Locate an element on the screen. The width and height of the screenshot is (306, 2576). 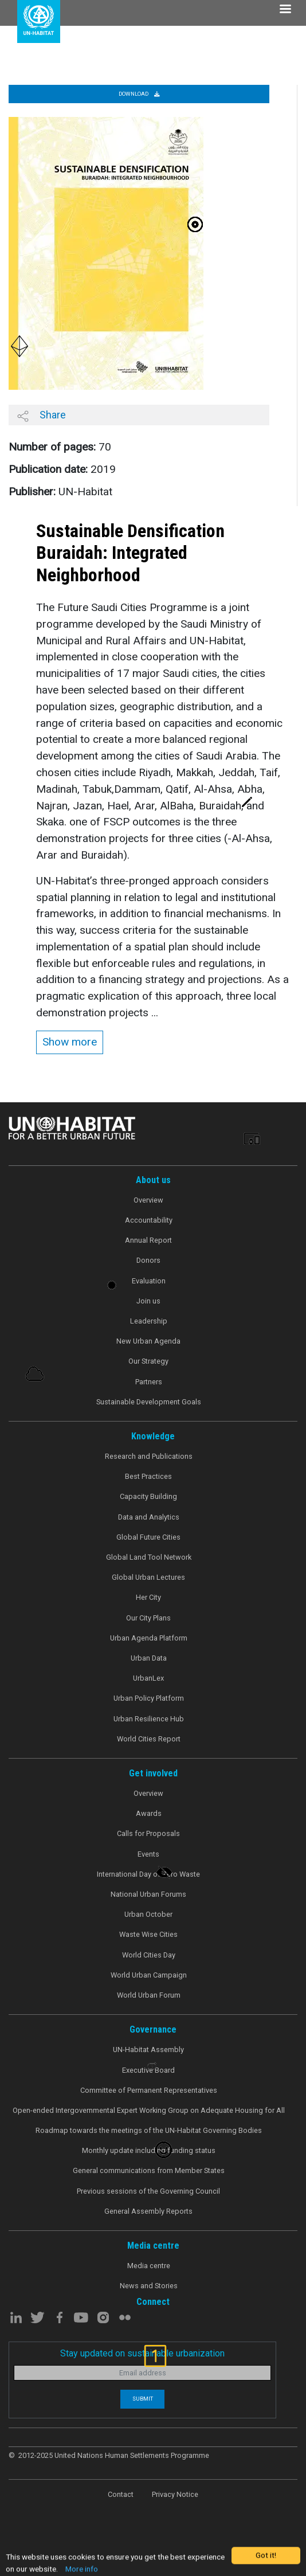
edit content or settings is located at coordinates (247, 802).